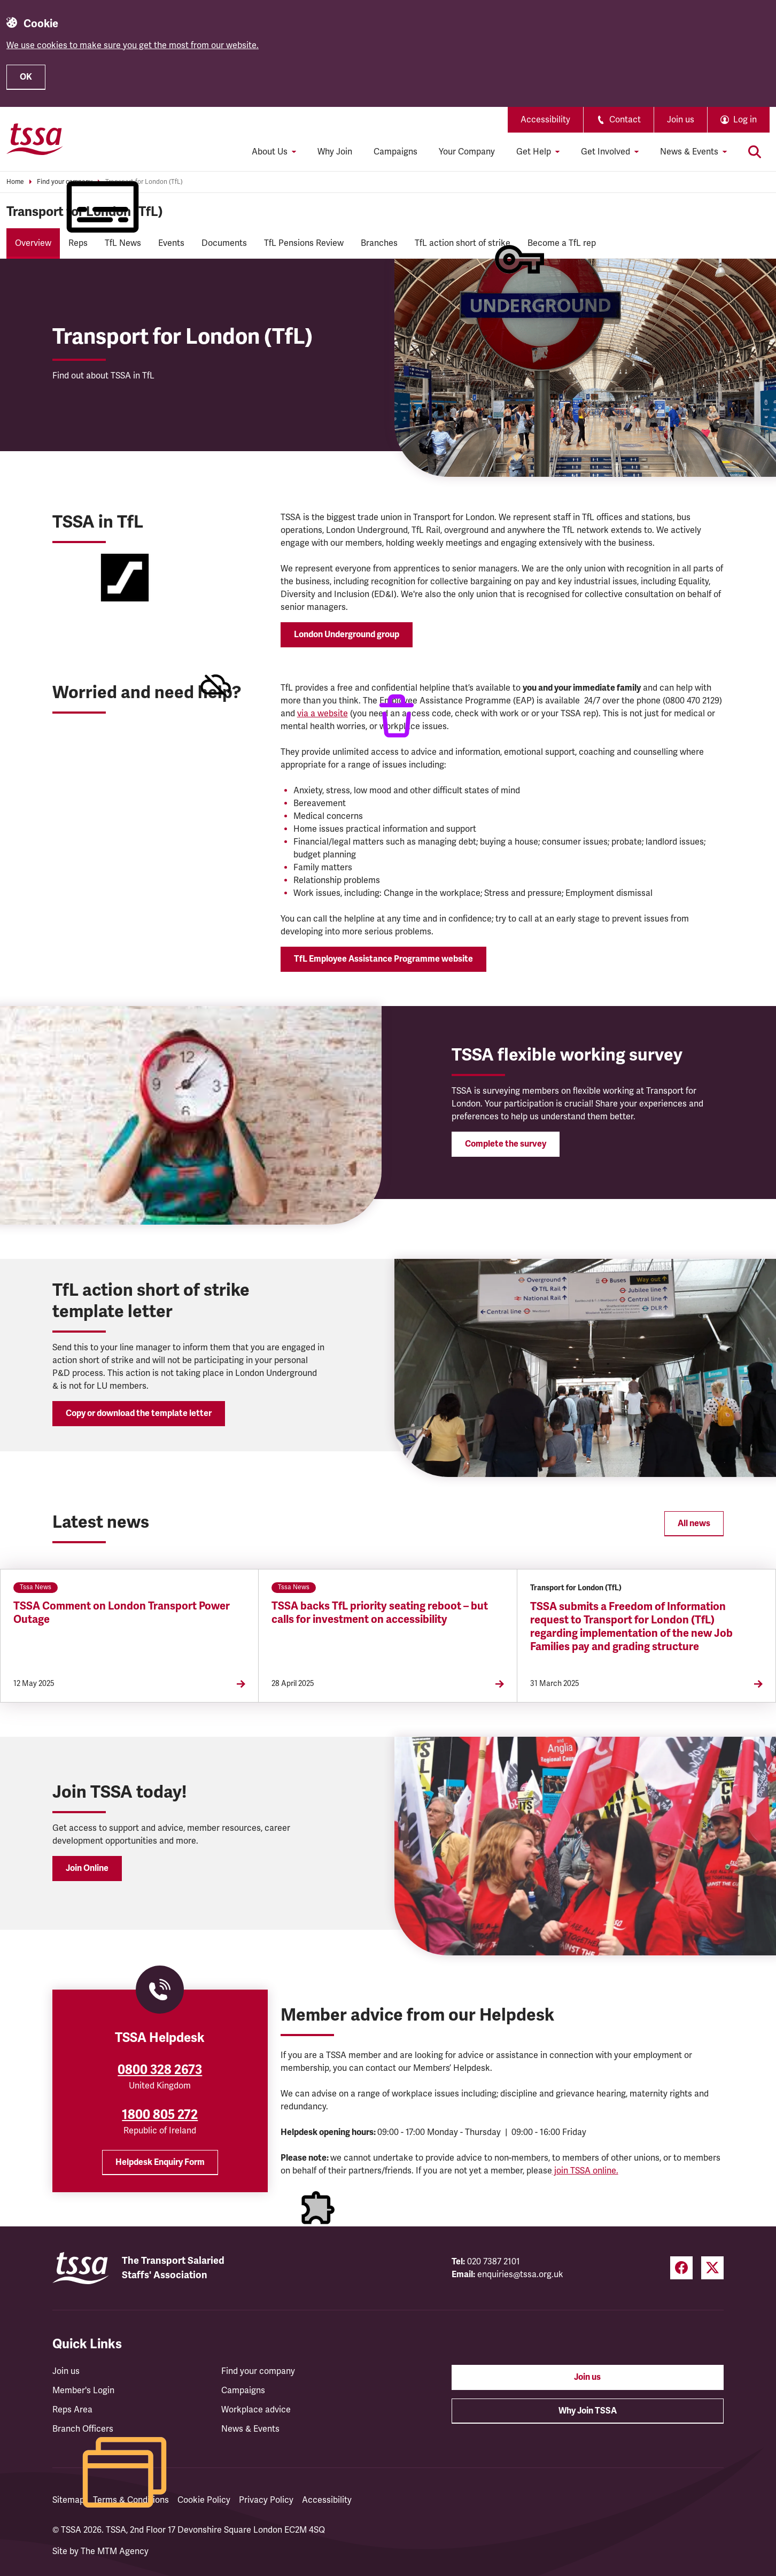 This screenshot has height=2576, width=776. What do you see at coordinates (397, 717) in the screenshot?
I see `delete this item` at bounding box center [397, 717].